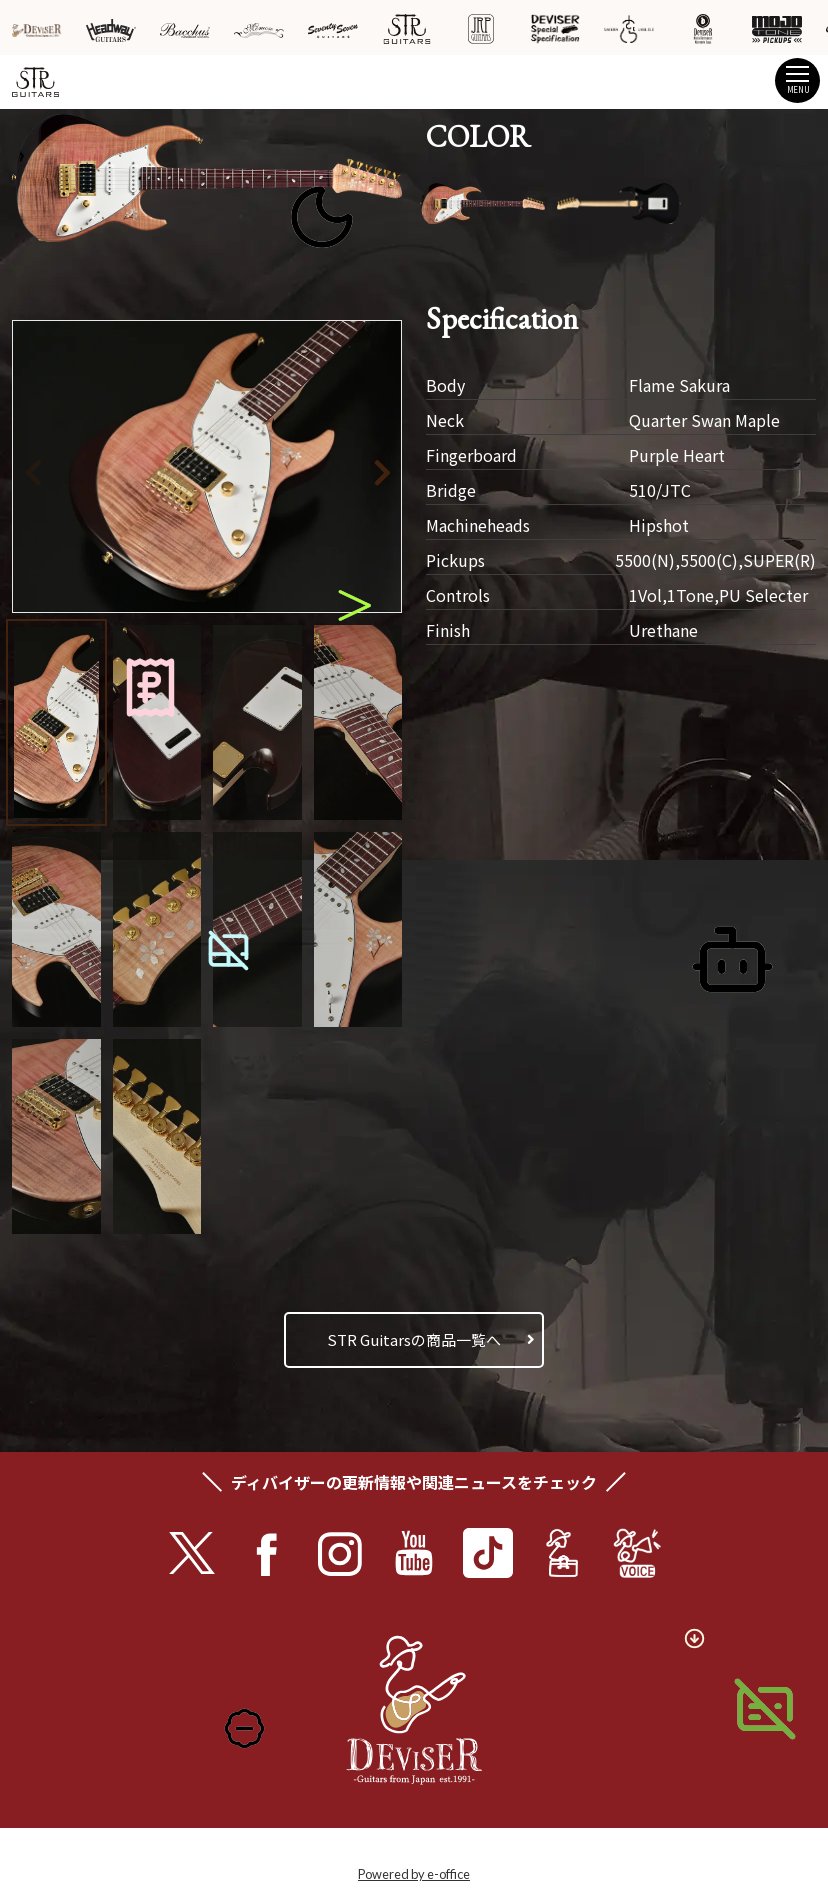  I want to click on toggle dark mode or night theme, so click(322, 217).